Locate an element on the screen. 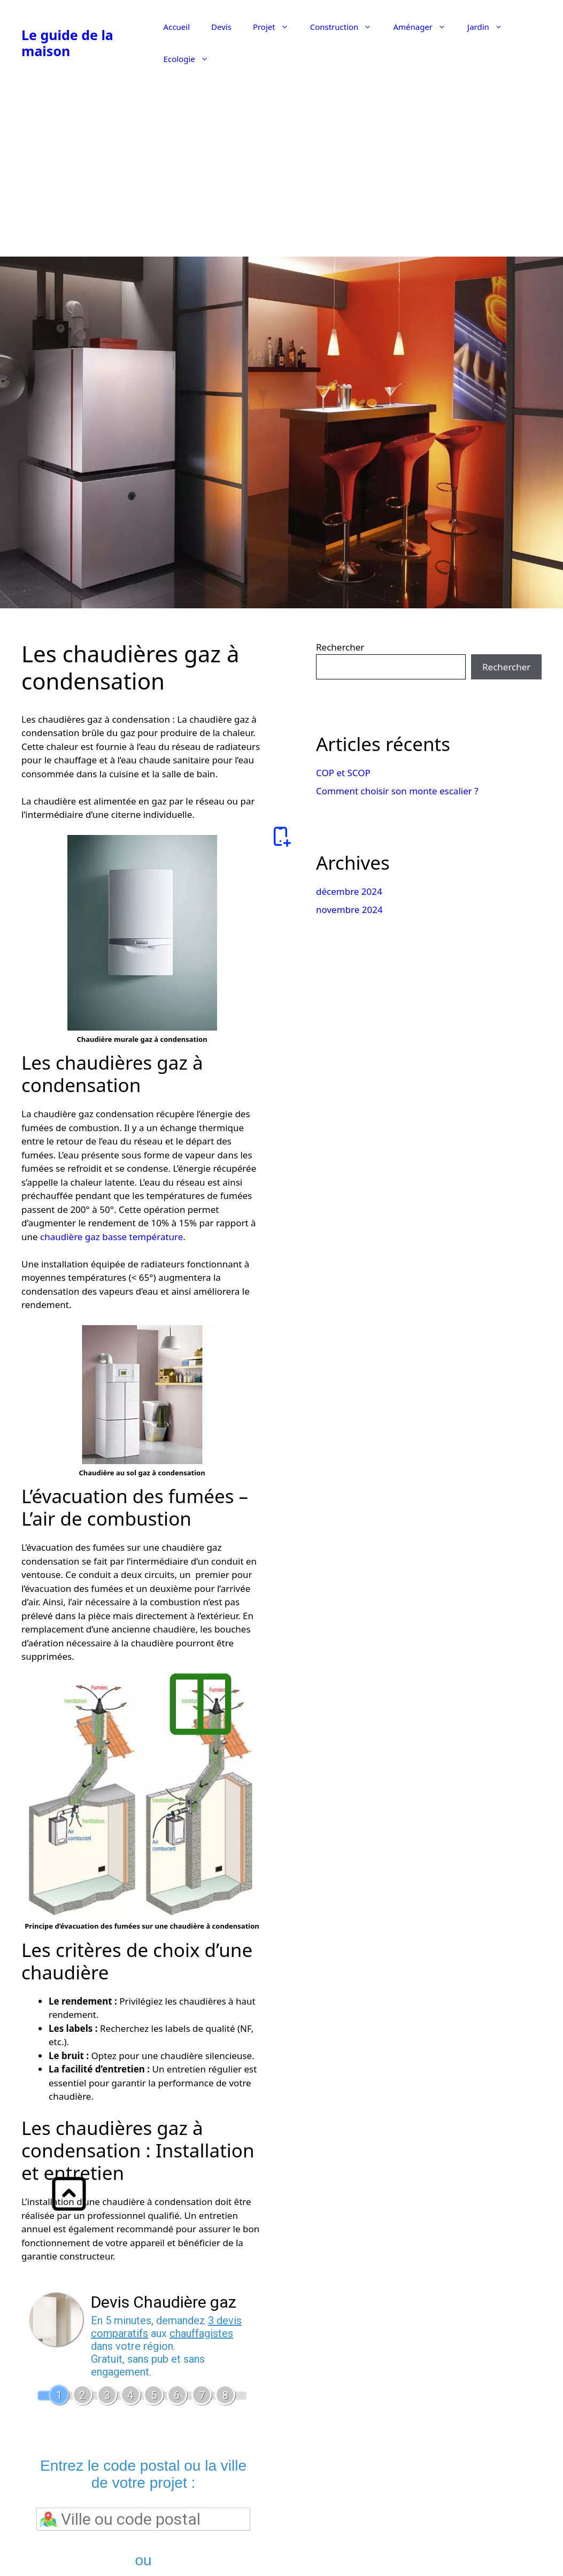  collapse or minimize a section is located at coordinates (69, 2194).